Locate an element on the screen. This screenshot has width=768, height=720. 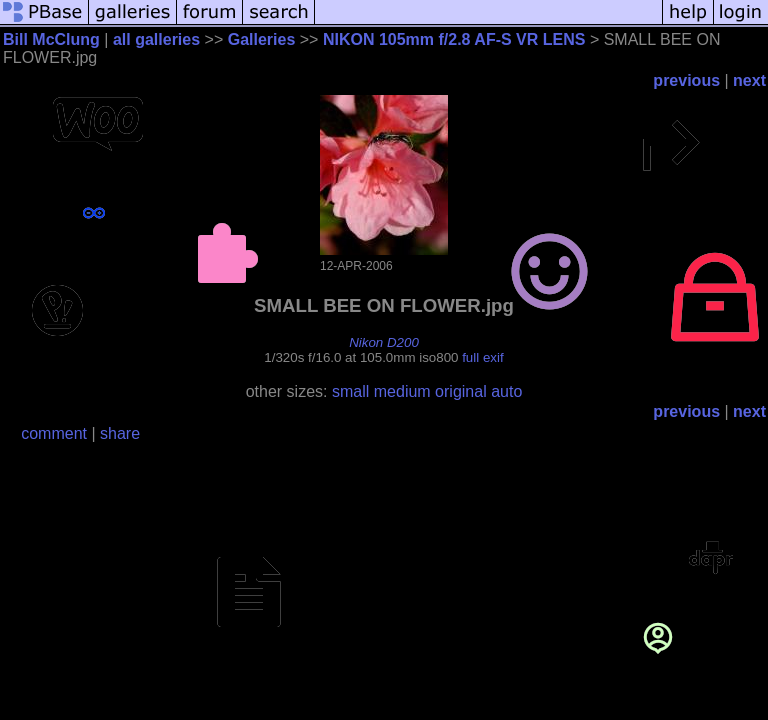
Arduino brand logo is located at coordinates (94, 213).